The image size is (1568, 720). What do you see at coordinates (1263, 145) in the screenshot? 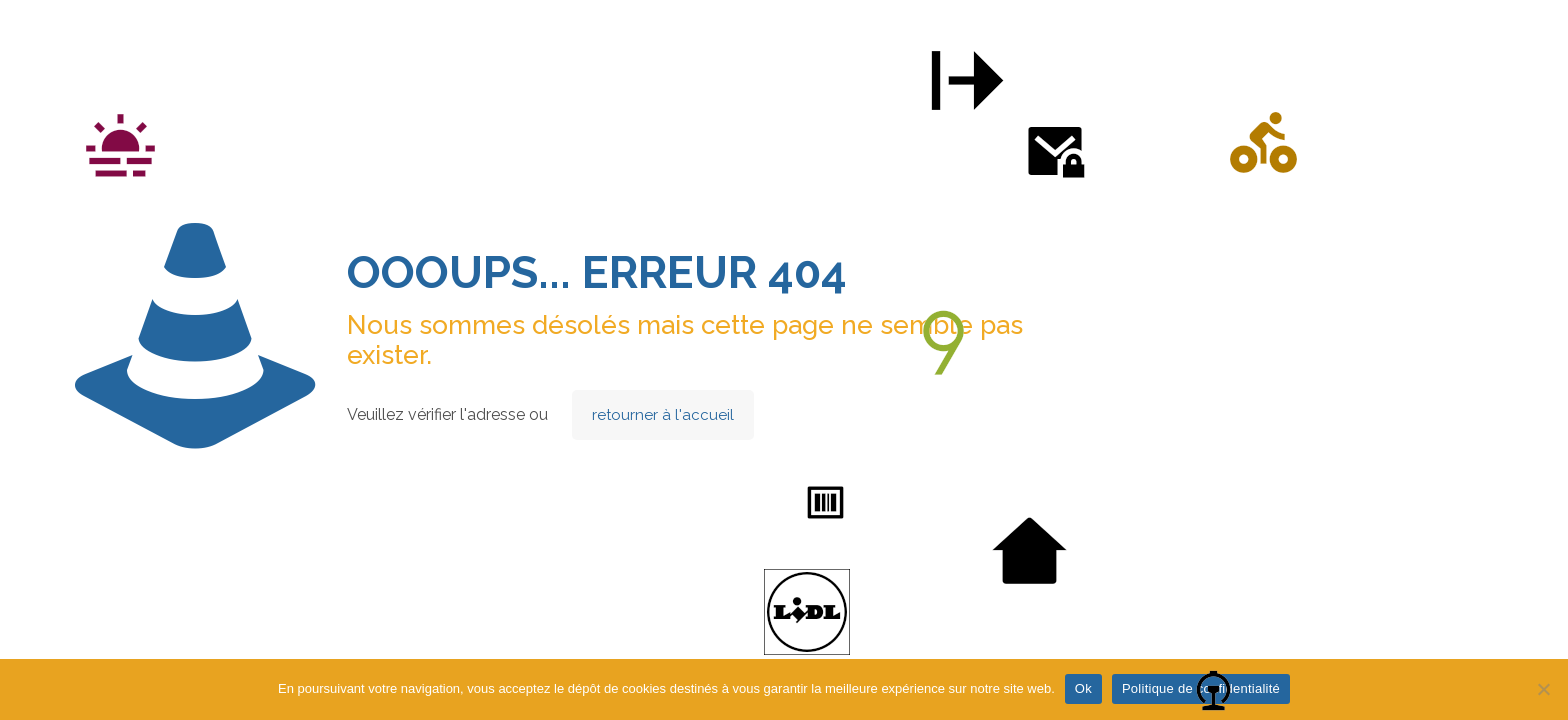
I see `view cycling or bike routes` at bounding box center [1263, 145].